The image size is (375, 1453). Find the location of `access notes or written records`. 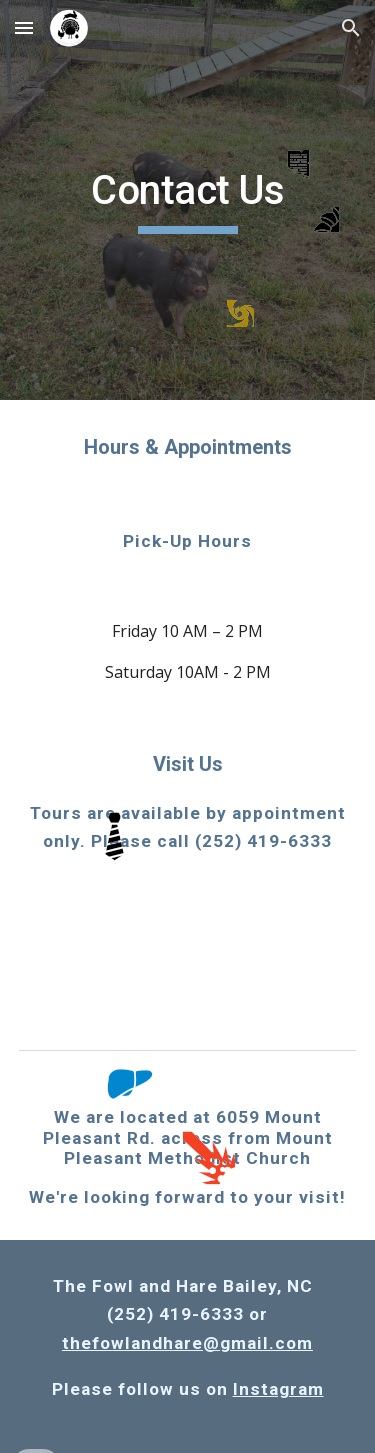

access notes or written records is located at coordinates (298, 164).